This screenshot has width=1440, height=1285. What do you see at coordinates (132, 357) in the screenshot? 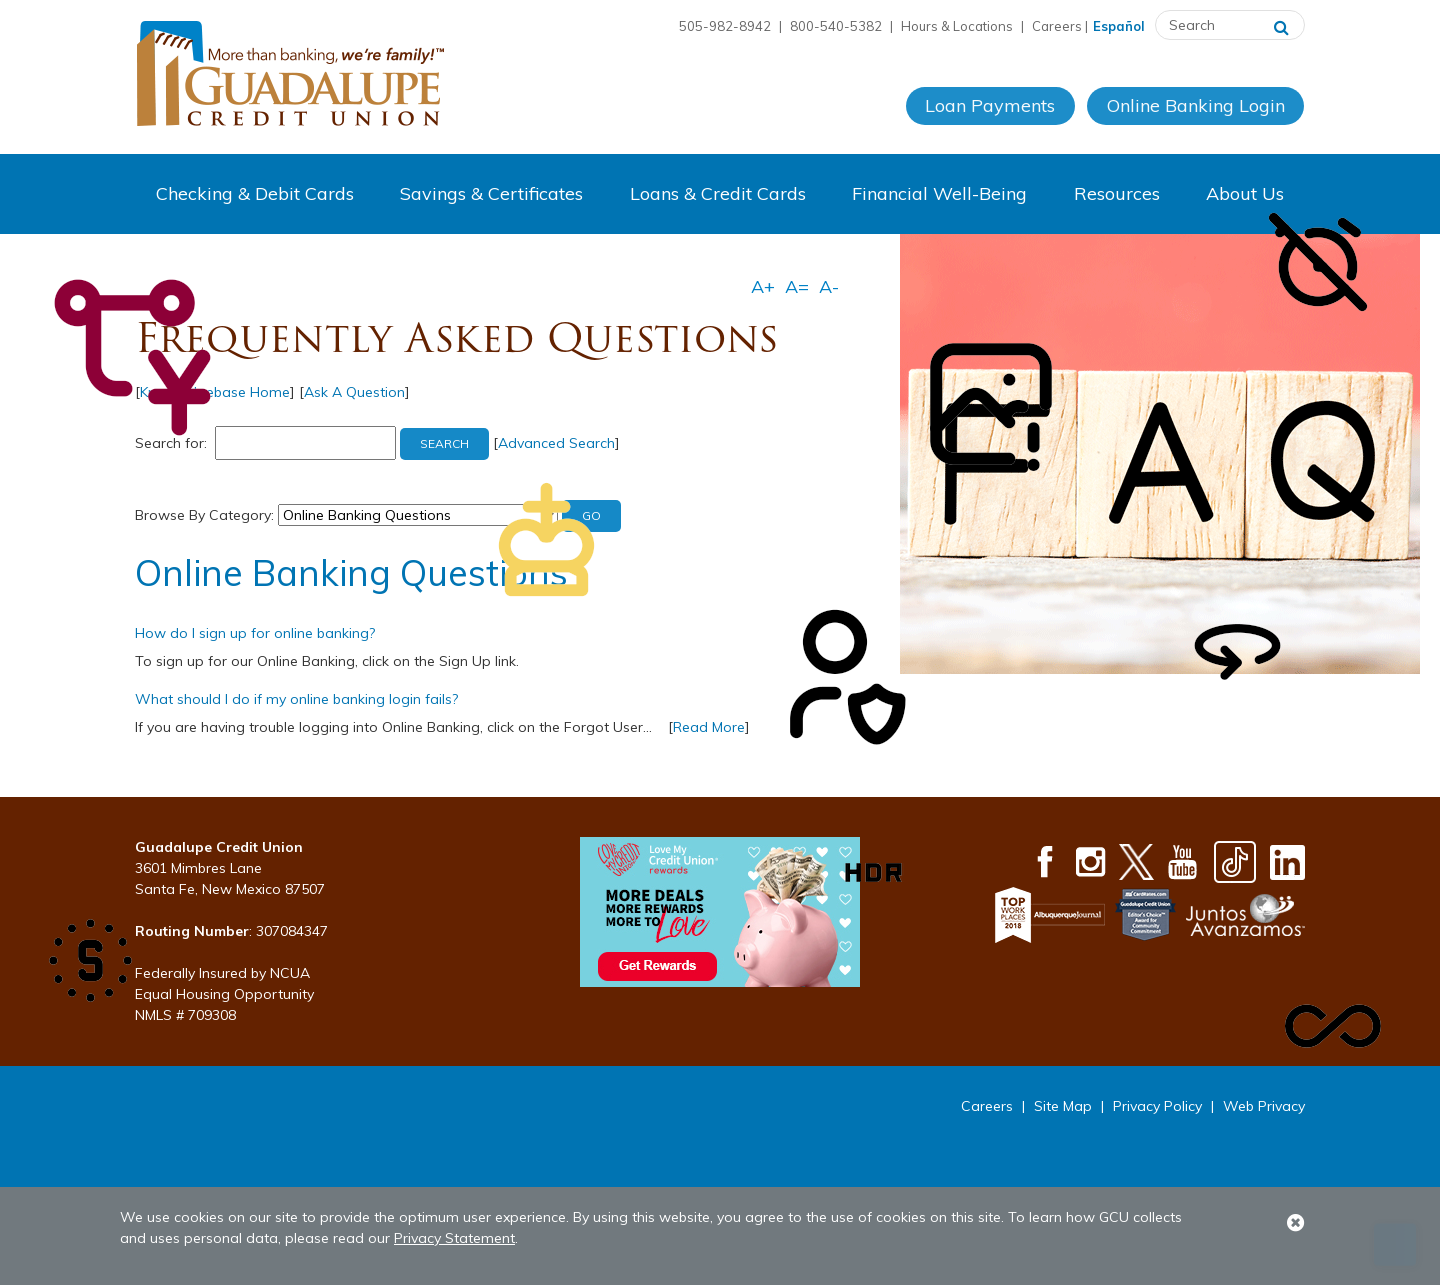
I see `transfer funds in yuan currency` at bounding box center [132, 357].